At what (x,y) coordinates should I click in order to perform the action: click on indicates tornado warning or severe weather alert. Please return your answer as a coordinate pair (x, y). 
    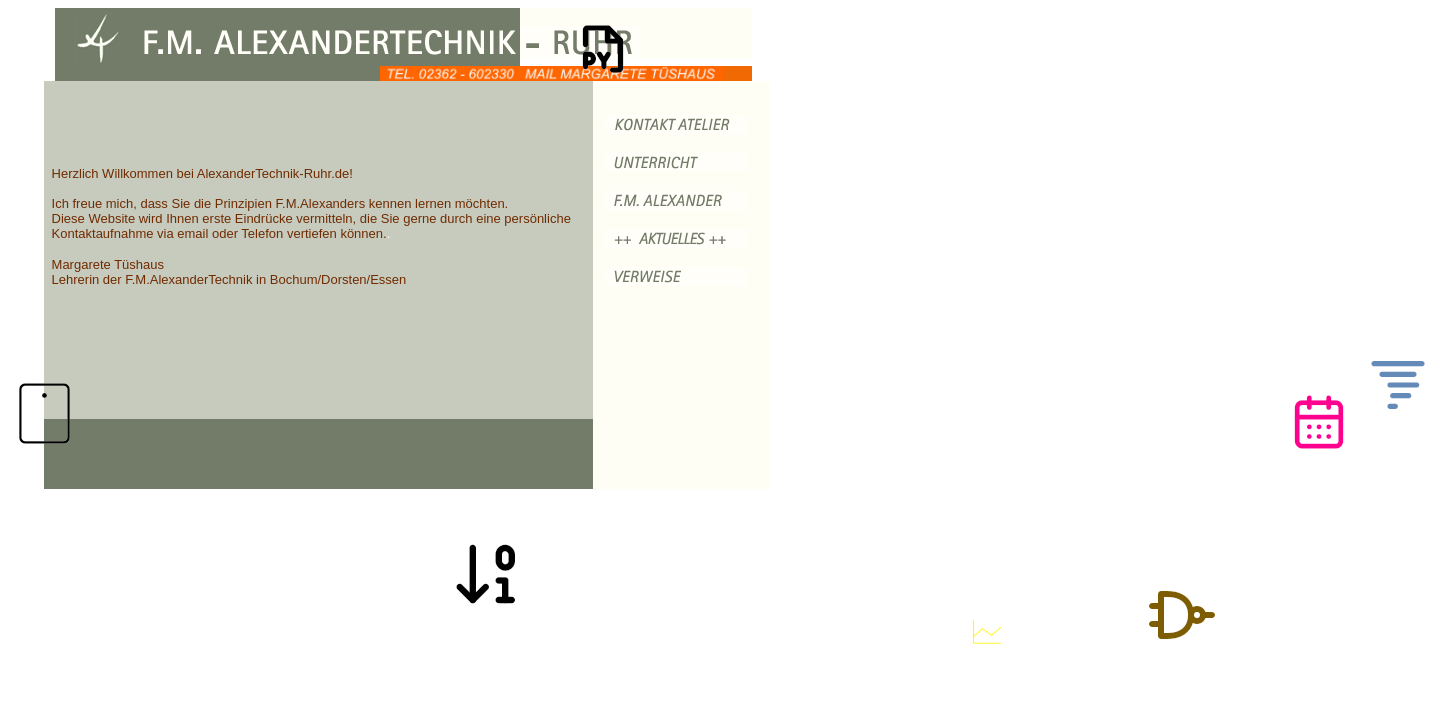
    Looking at the image, I should click on (1398, 385).